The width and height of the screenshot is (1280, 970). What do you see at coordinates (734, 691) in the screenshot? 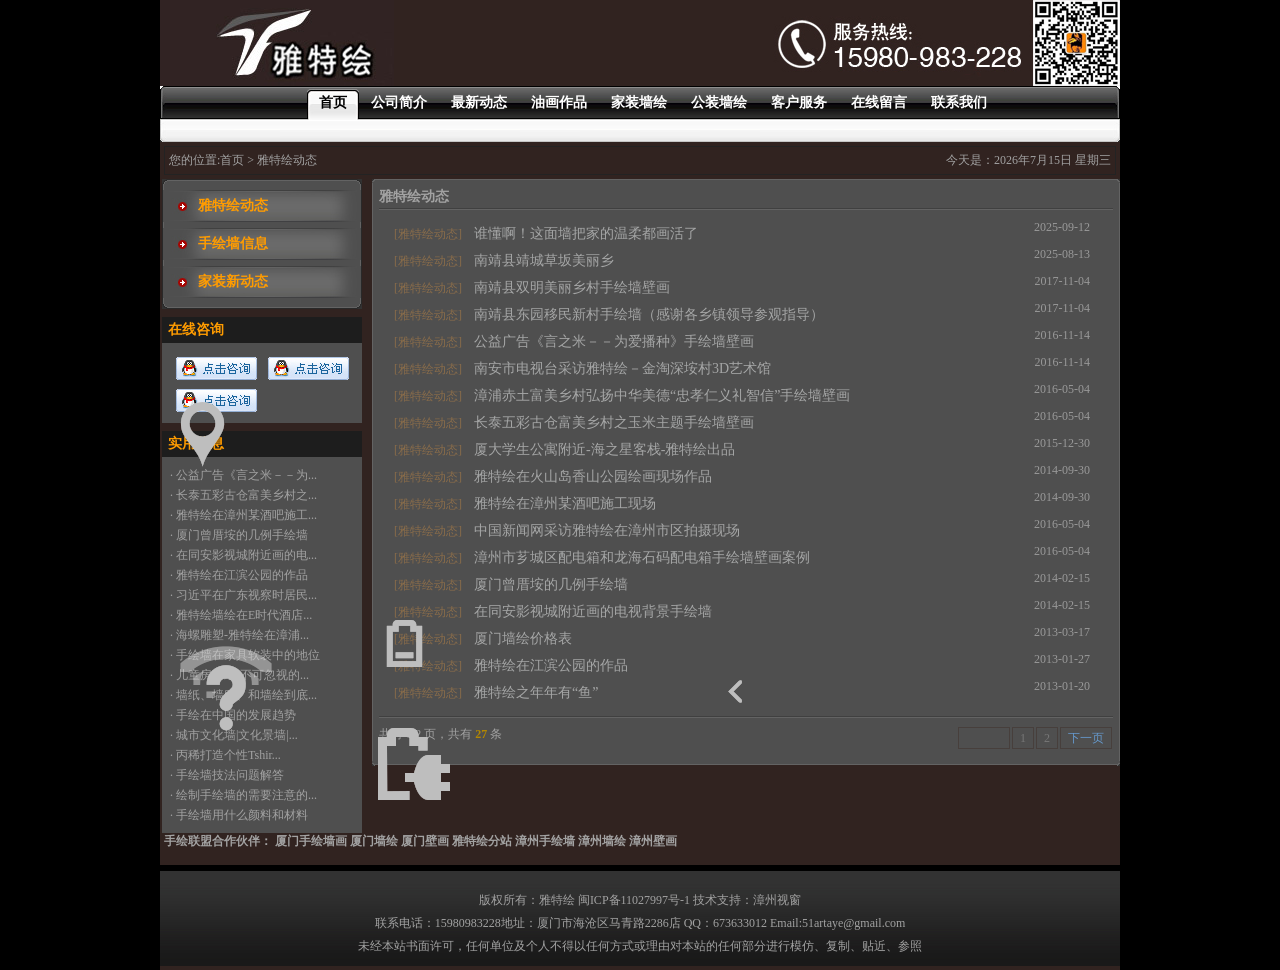
I see `go back to previous screen` at bounding box center [734, 691].